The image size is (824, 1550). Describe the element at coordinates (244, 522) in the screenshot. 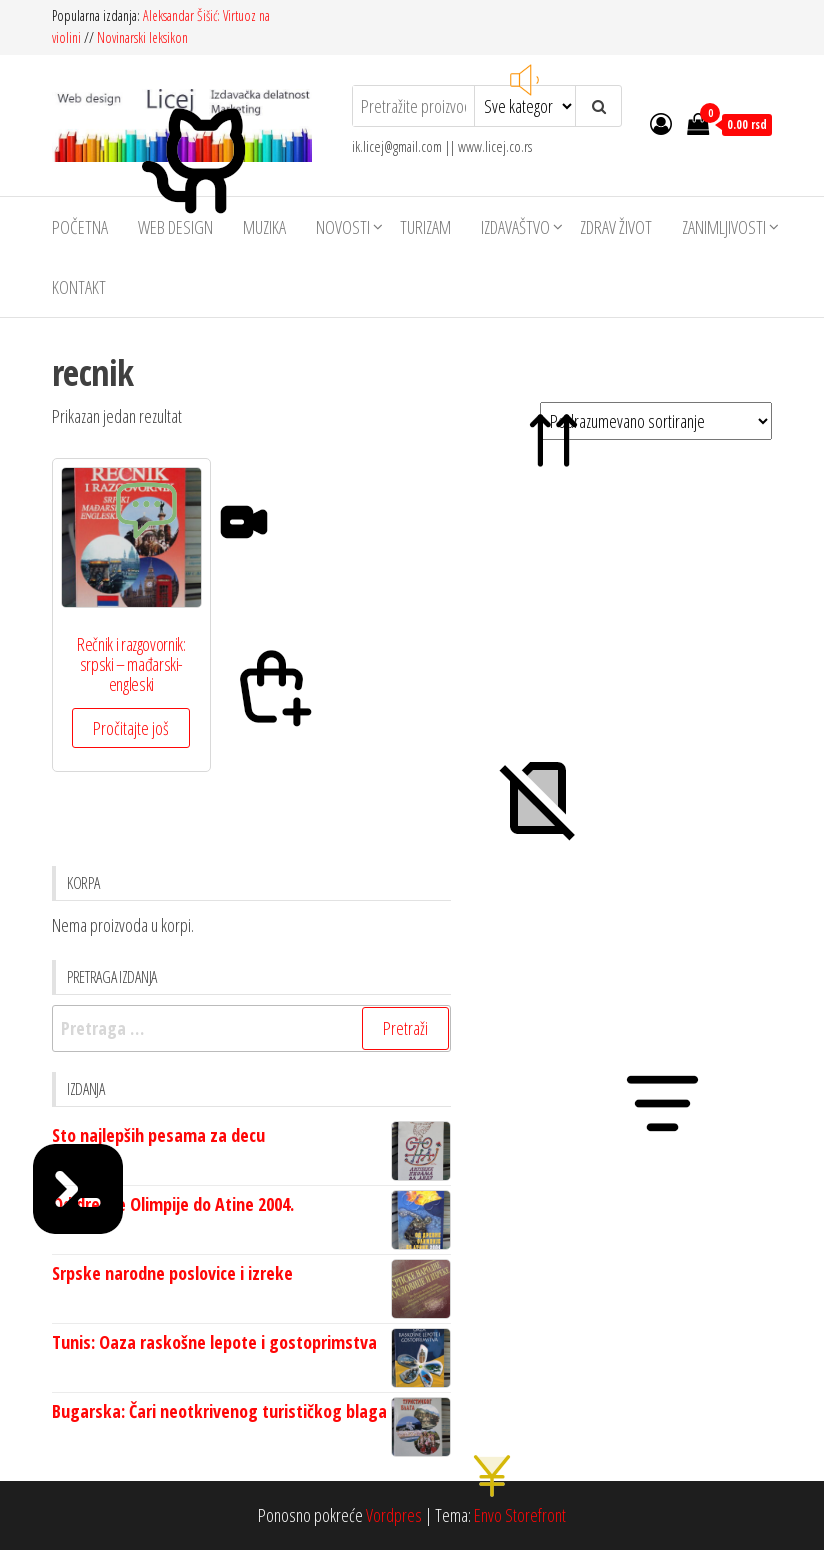

I see `remove video from playlist or queue` at that location.